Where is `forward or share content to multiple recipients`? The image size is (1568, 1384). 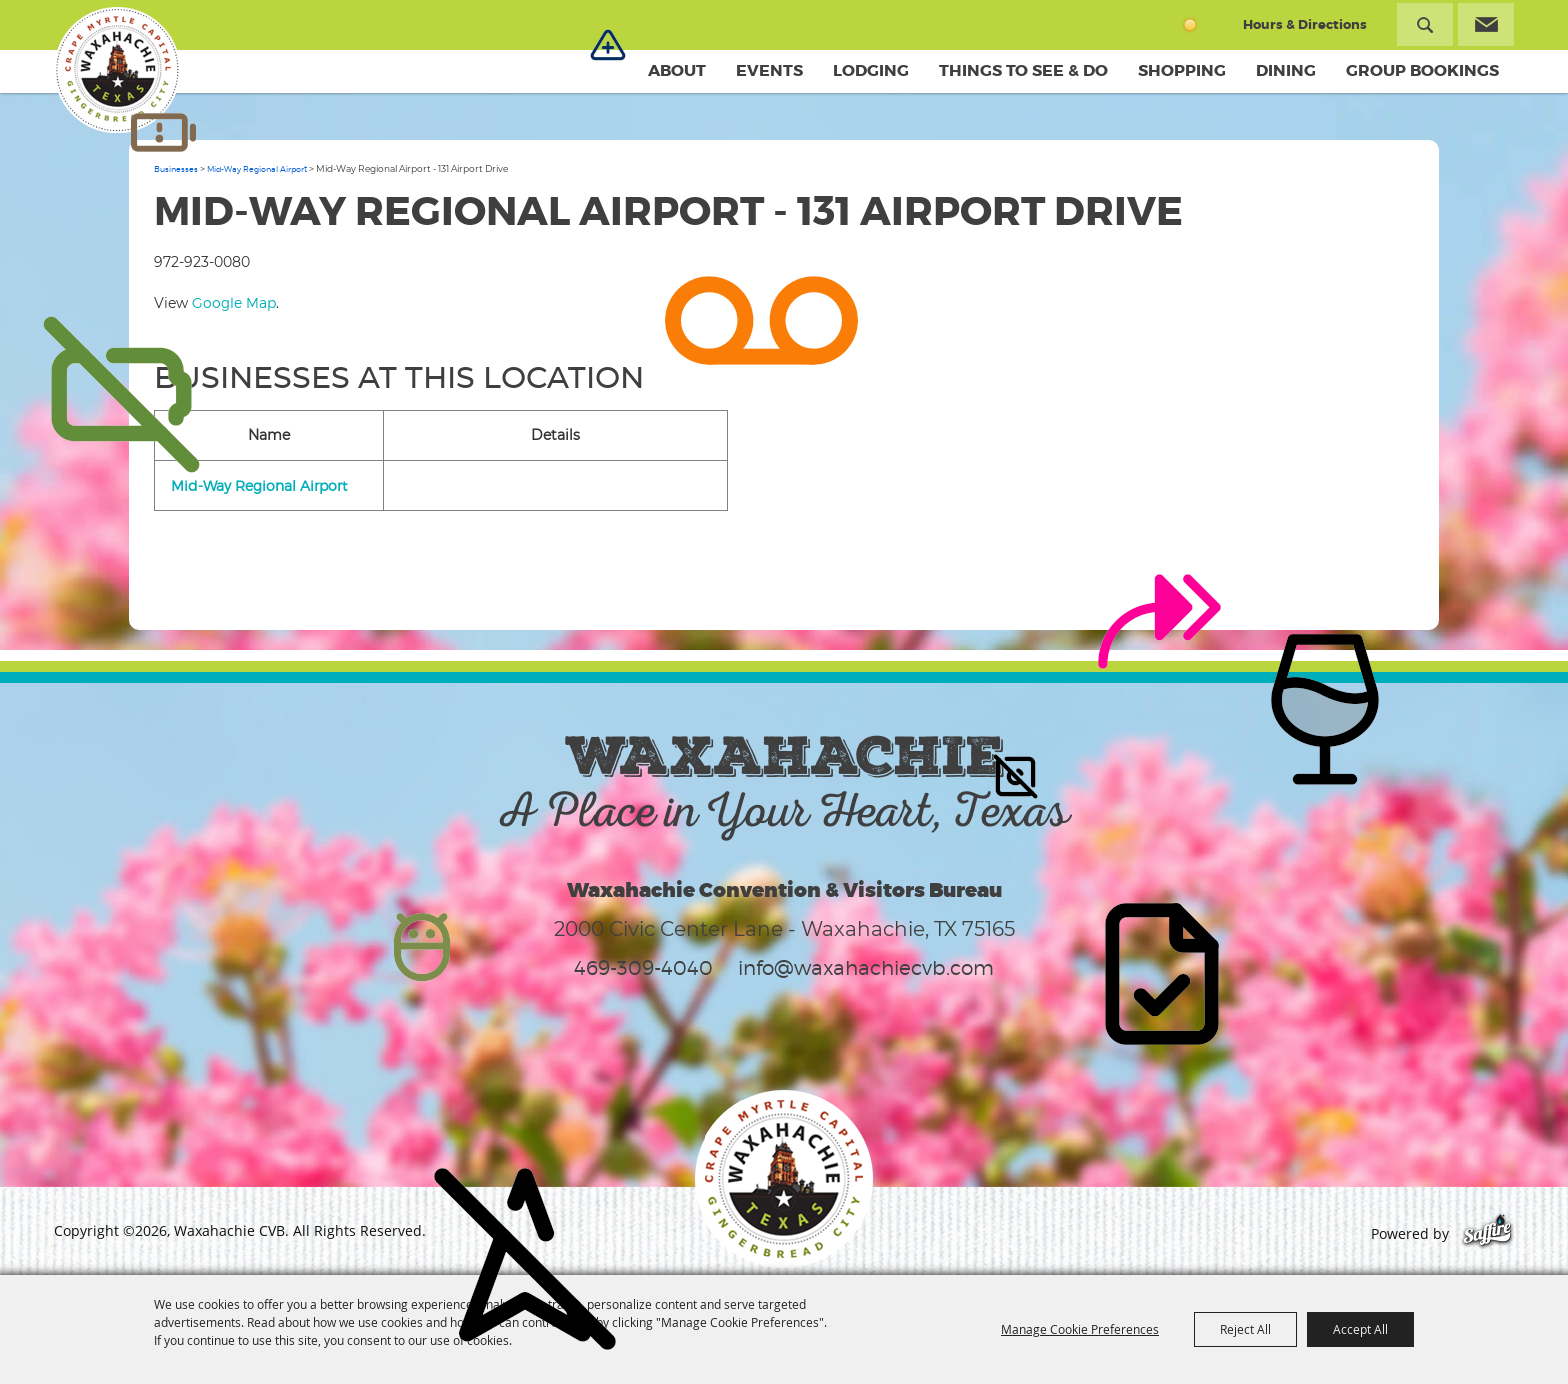 forward or share content to multiple recipients is located at coordinates (1159, 621).